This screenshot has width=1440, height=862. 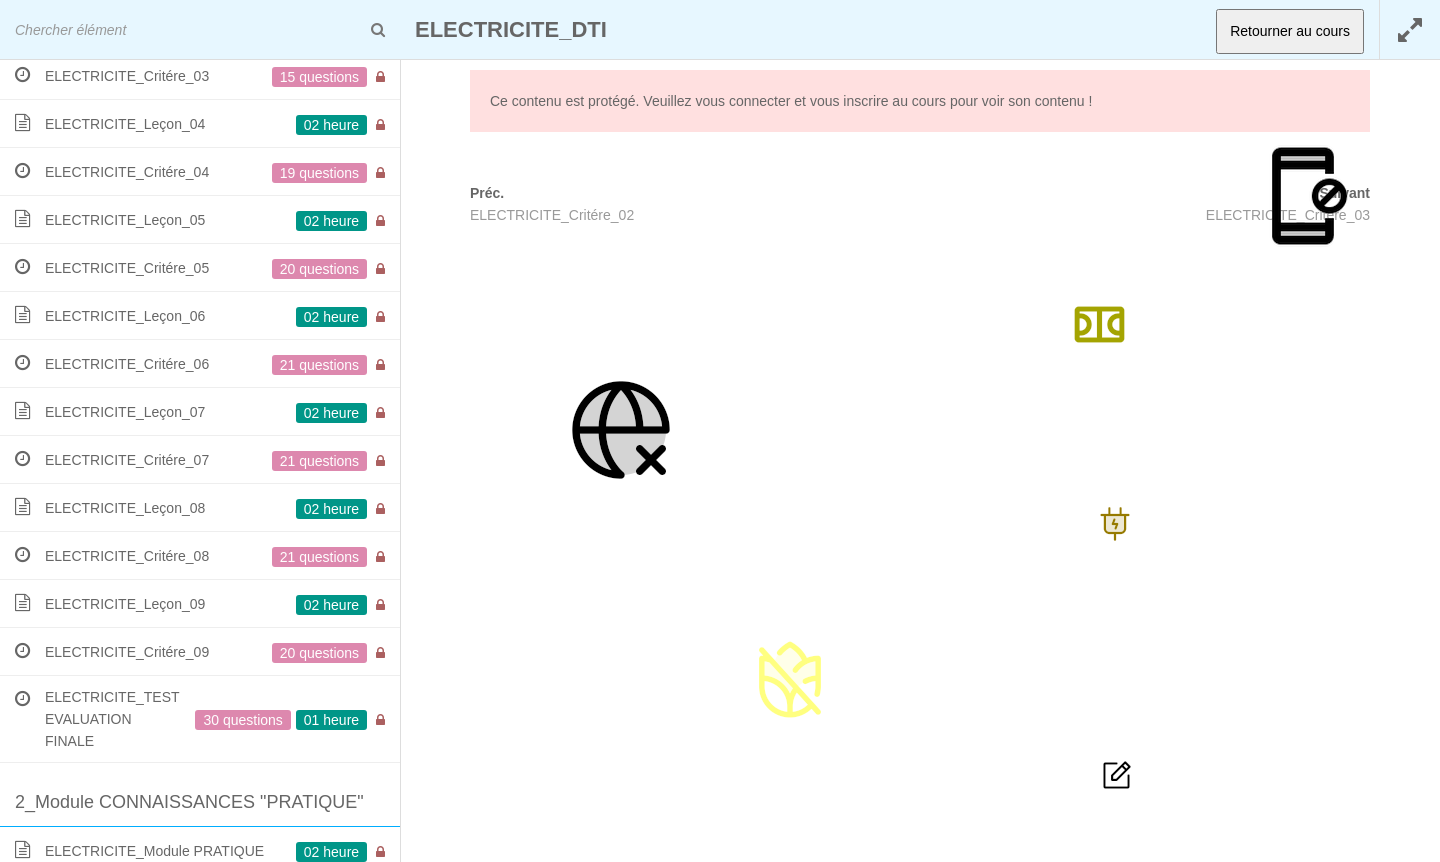 I want to click on indicates device is currently charging, so click(x=1115, y=524).